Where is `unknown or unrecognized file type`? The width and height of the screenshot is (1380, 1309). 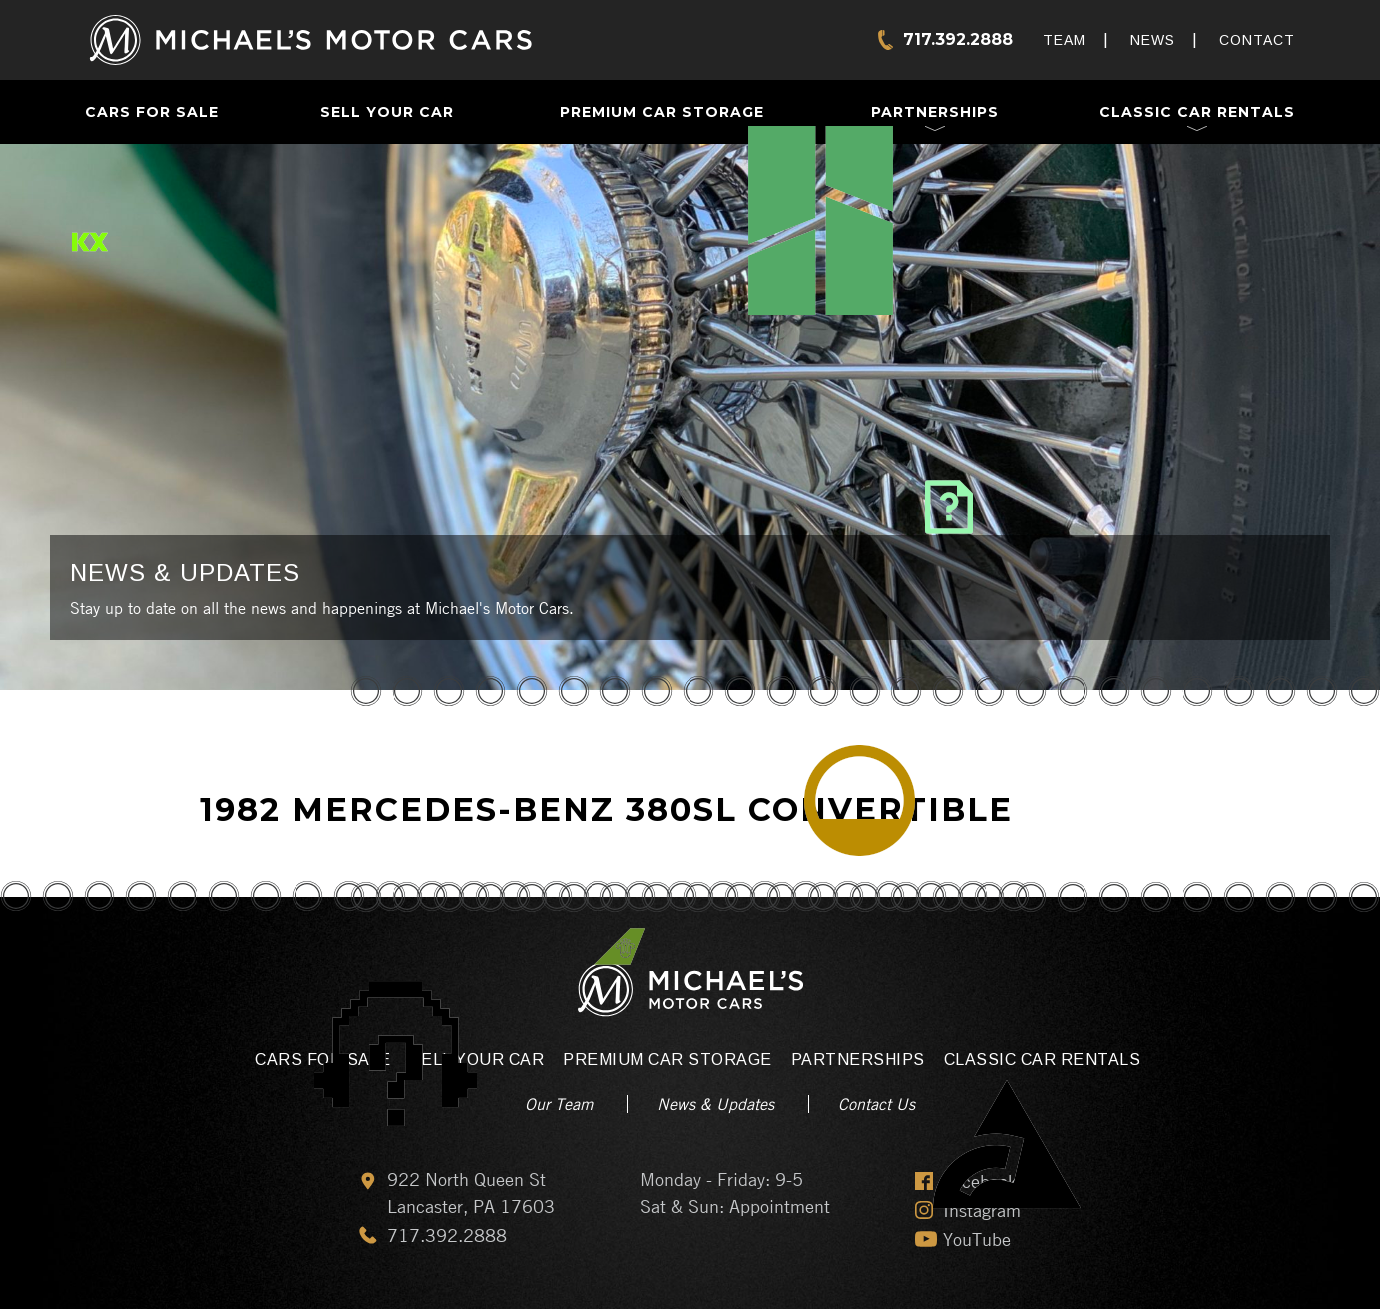
unknown or unrecognized file type is located at coordinates (949, 507).